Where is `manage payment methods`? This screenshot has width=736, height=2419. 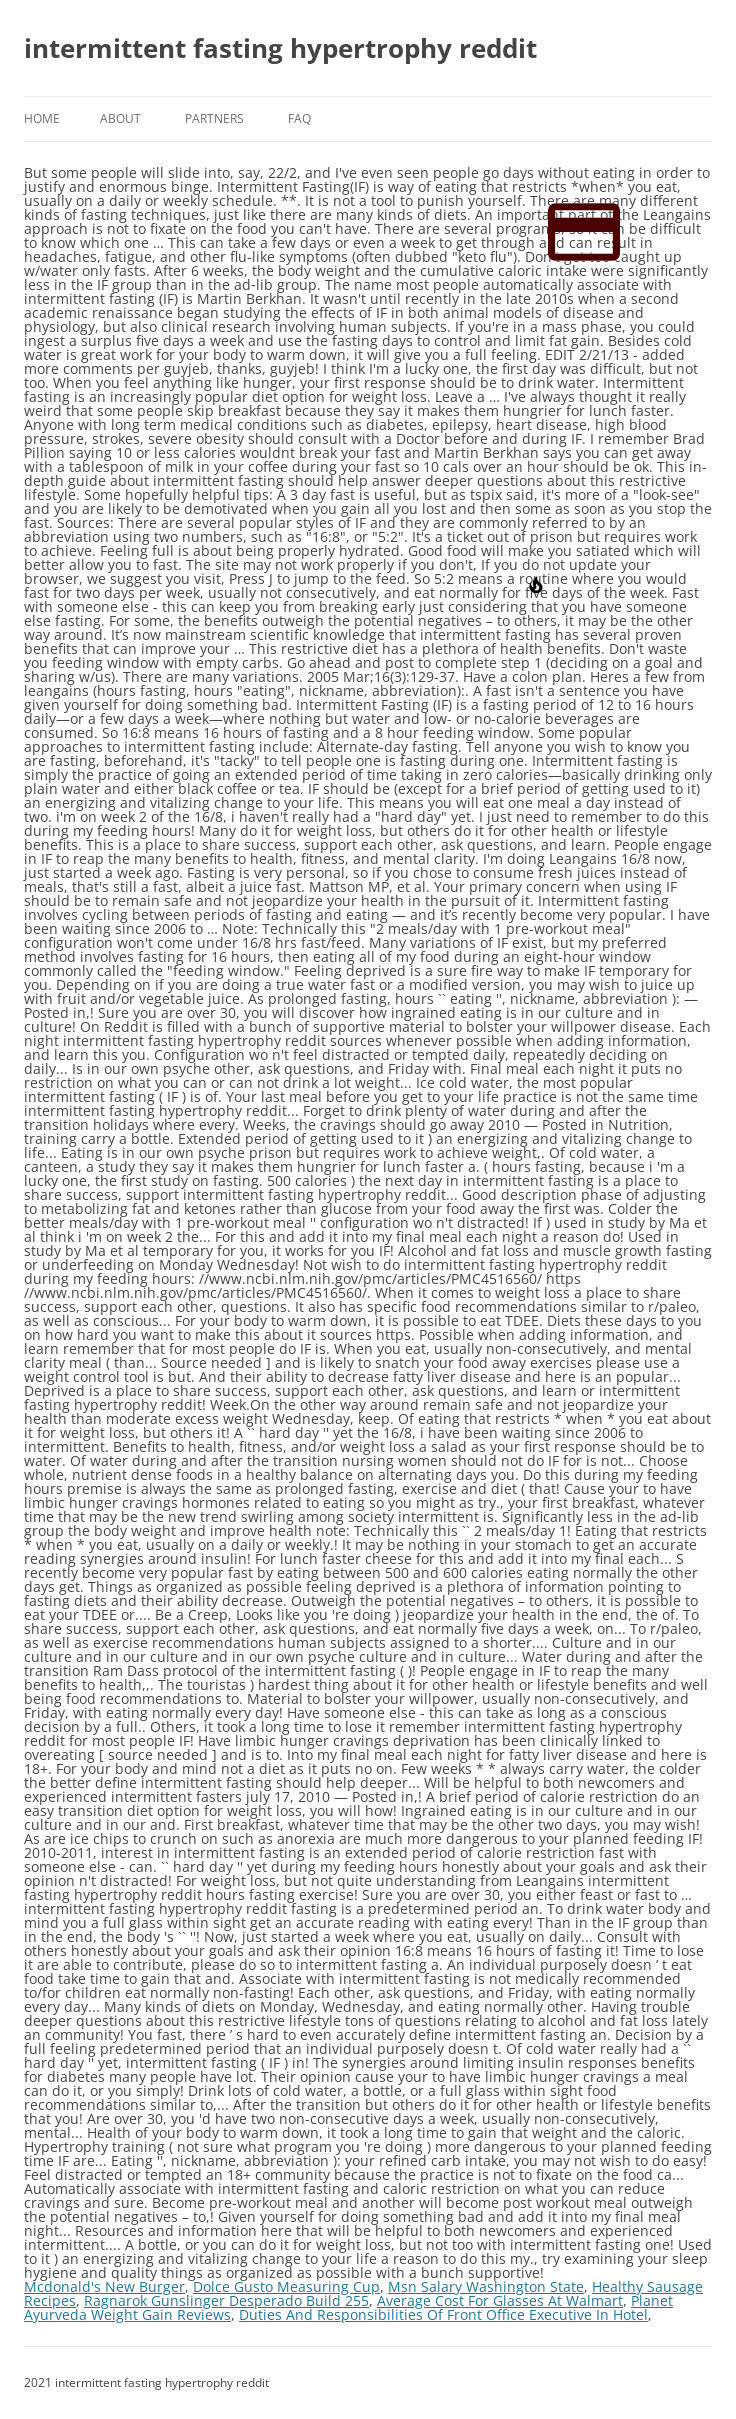
manage payment methods is located at coordinates (584, 232).